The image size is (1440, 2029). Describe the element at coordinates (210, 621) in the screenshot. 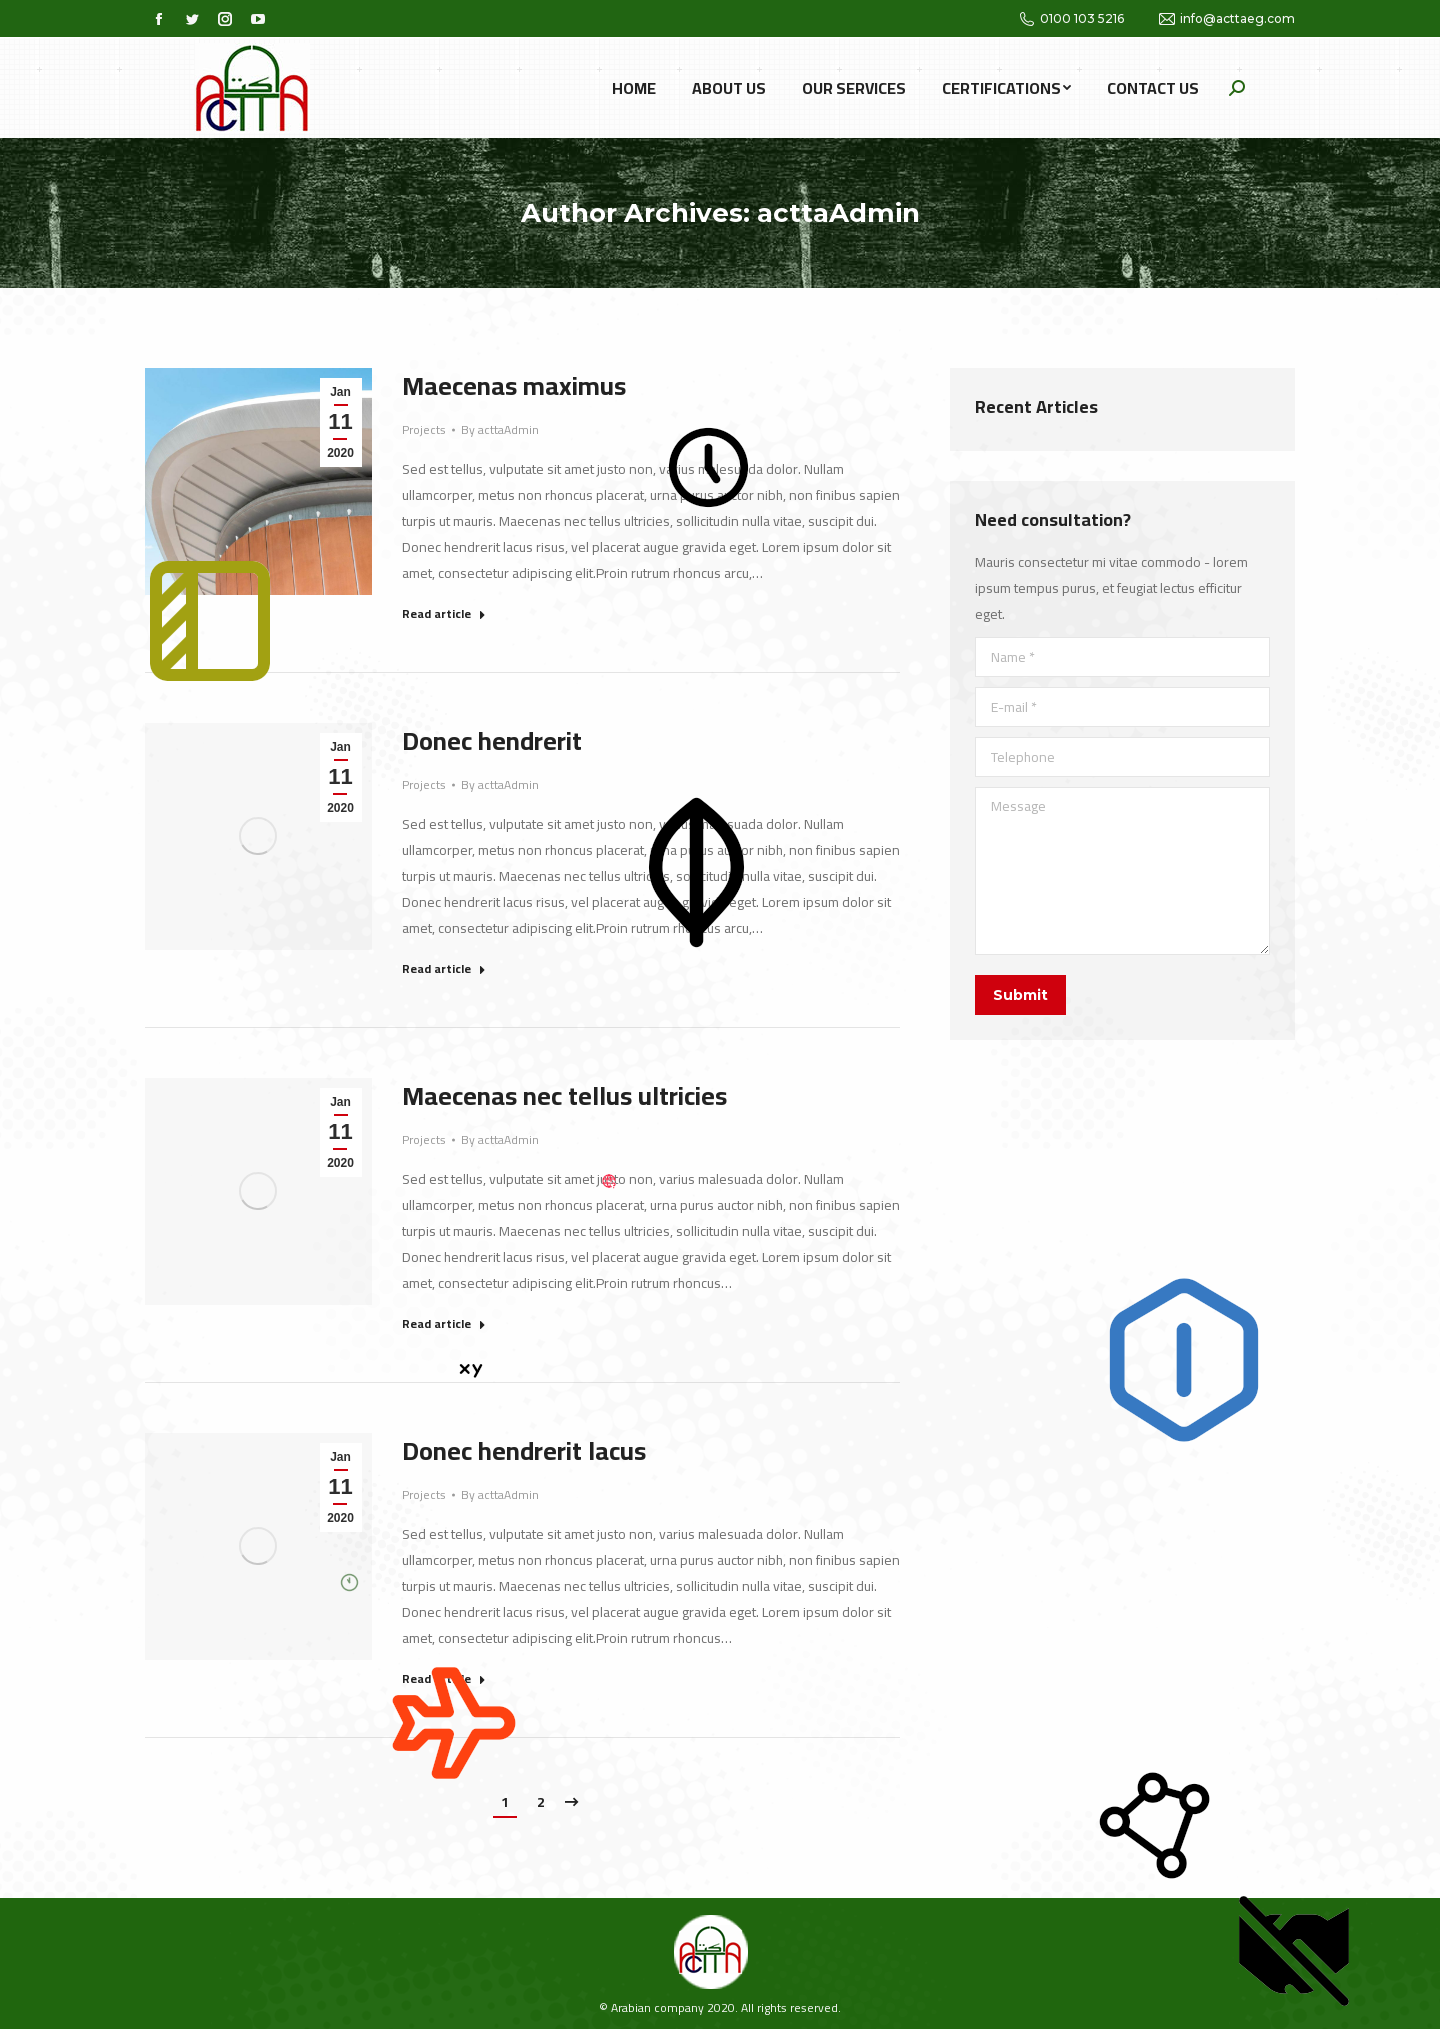

I see `freeze the left column in a spreadsheet` at that location.